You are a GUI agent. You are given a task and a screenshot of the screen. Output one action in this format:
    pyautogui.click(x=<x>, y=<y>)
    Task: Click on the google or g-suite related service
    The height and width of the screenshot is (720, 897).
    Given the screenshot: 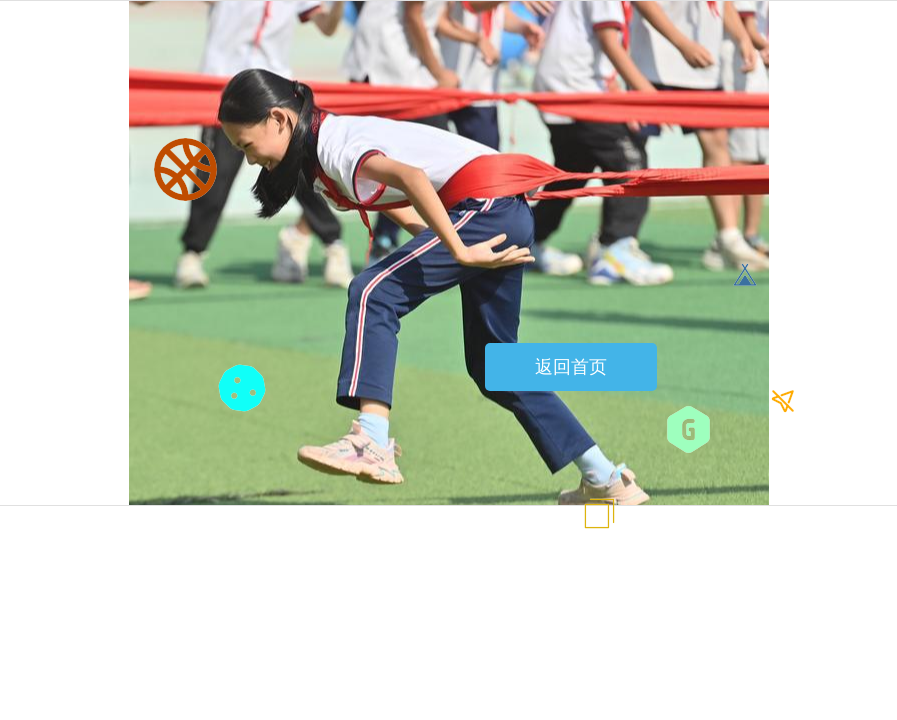 What is the action you would take?
    pyautogui.click(x=688, y=429)
    